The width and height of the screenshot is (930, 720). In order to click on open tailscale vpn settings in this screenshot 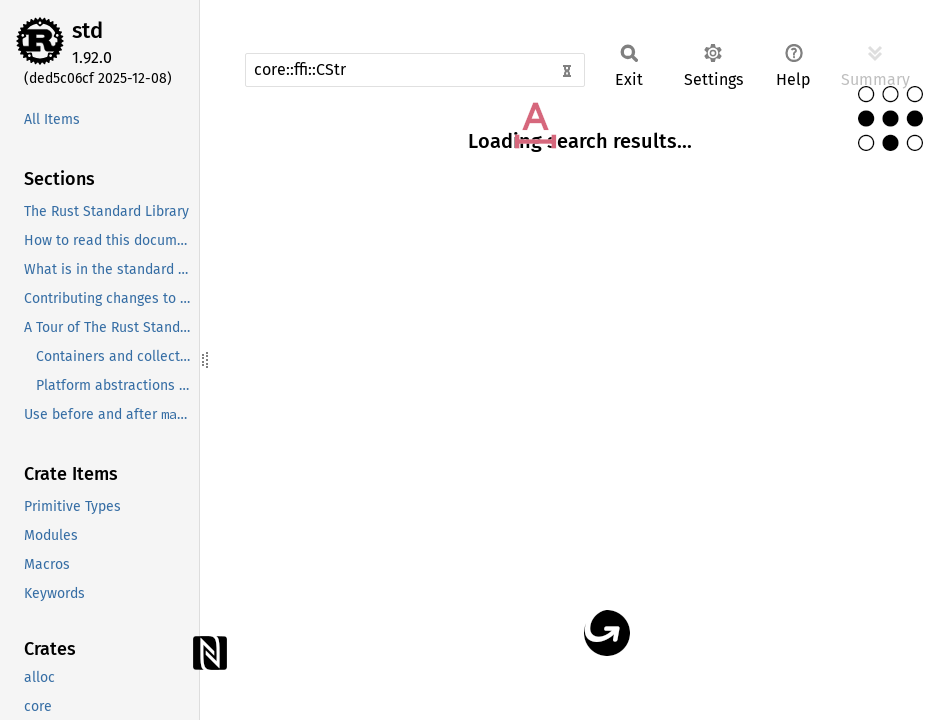, I will do `click(890, 118)`.